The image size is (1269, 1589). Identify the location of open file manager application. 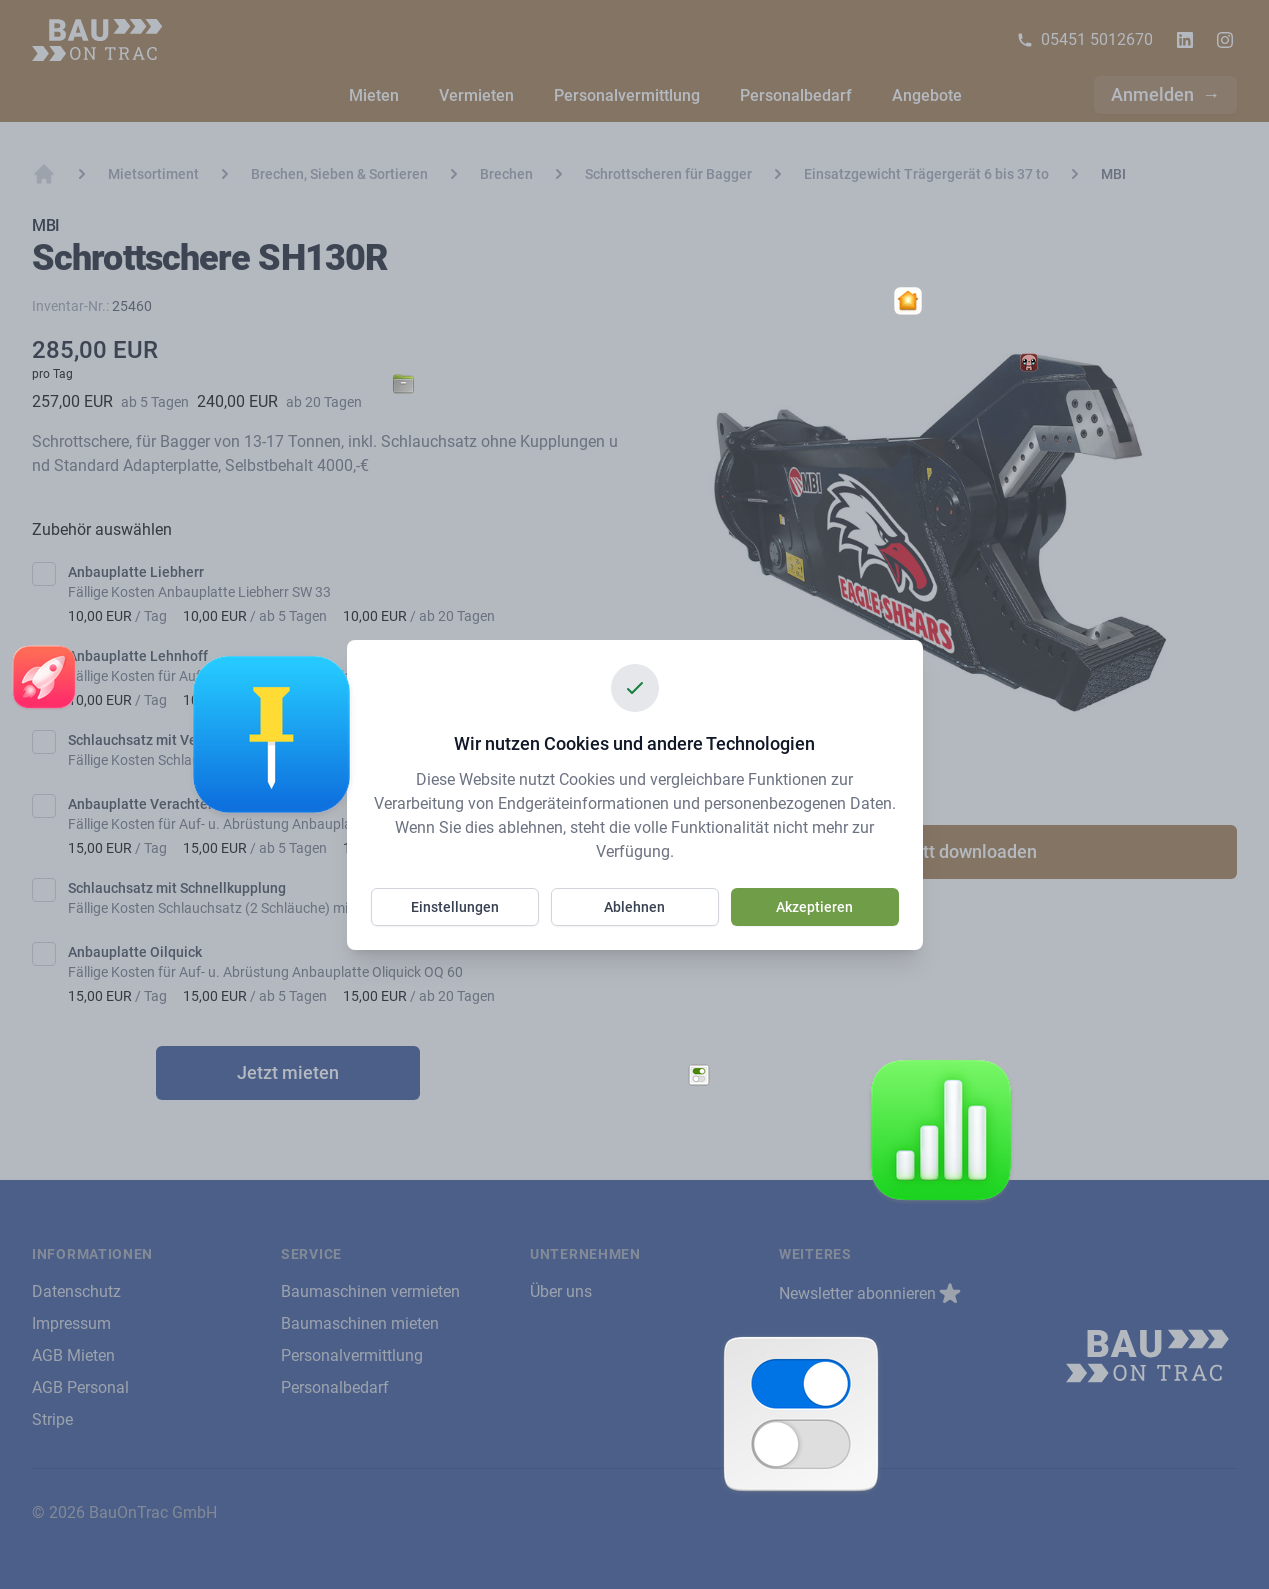
(403, 383).